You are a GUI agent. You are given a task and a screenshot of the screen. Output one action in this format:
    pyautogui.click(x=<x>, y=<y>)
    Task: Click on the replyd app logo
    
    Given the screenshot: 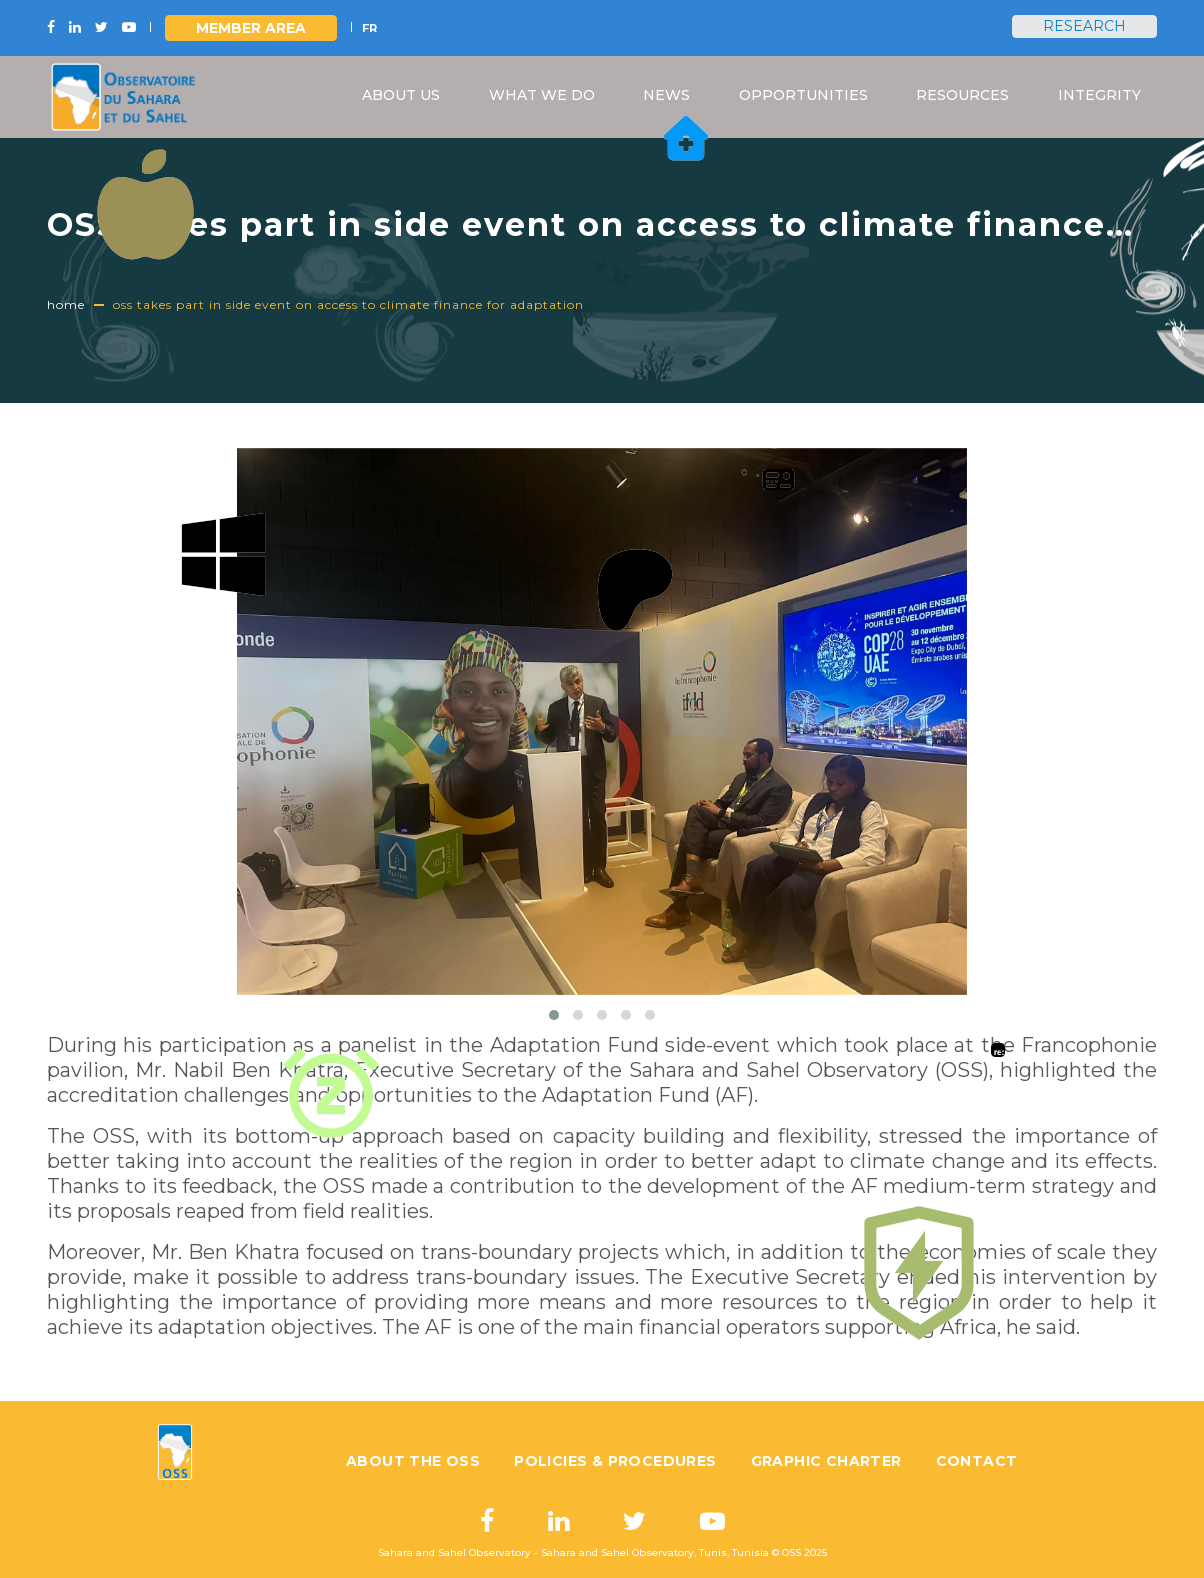 What is the action you would take?
    pyautogui.click(x=998, y=1050)
    